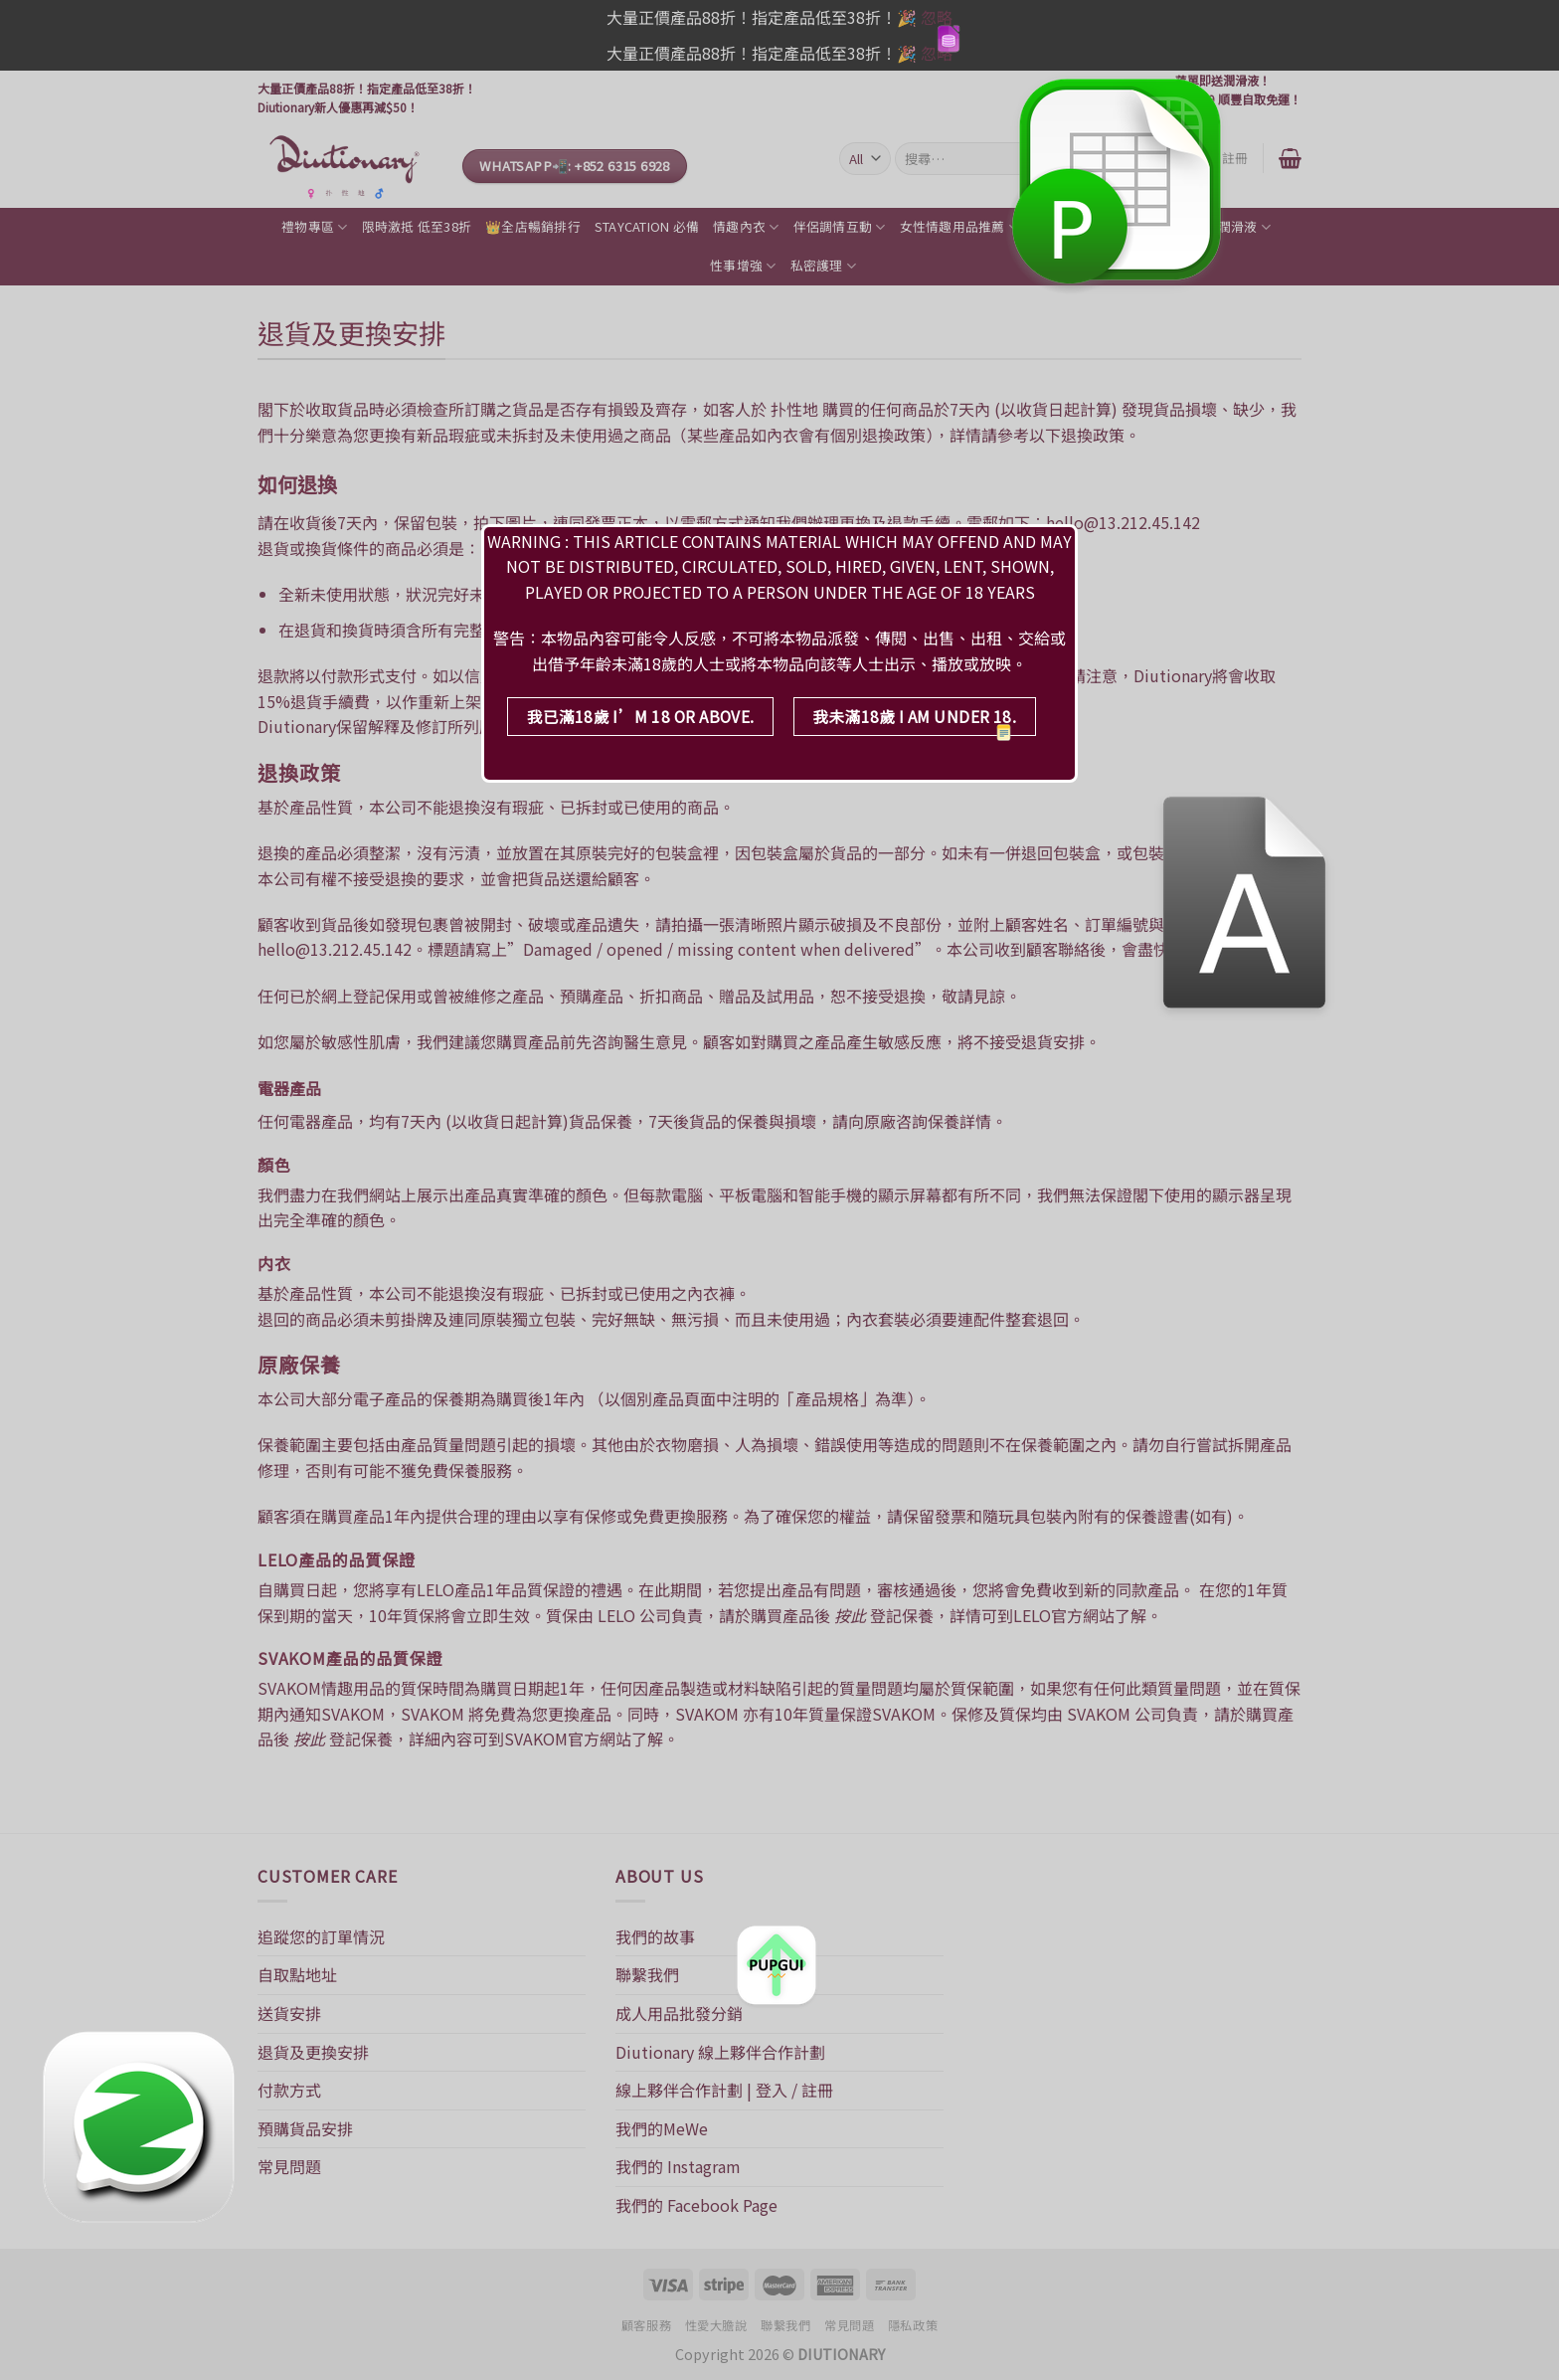 The image size is (1559, 2380). Describe the element at coordinates (1244, 906) in the screenshot. I see `a generic font file` at that location.